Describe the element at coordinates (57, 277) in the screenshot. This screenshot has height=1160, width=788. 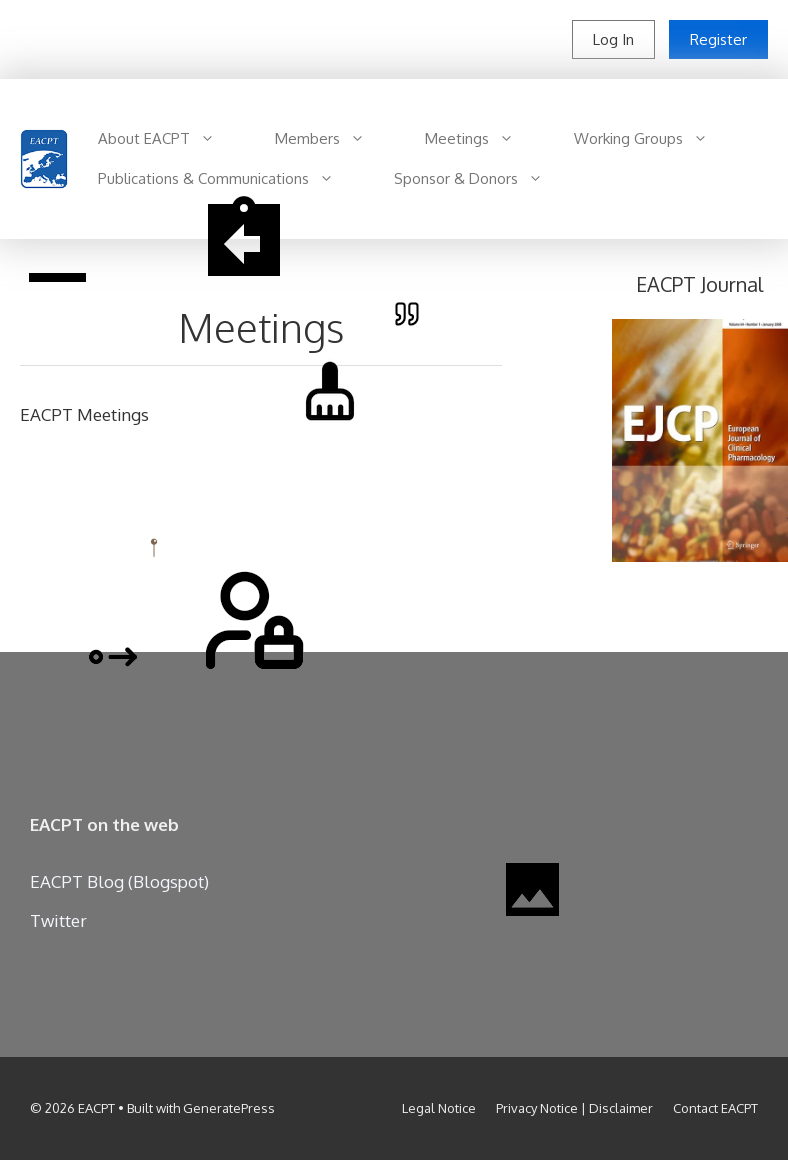
I see `remove an item from a list` at that location.